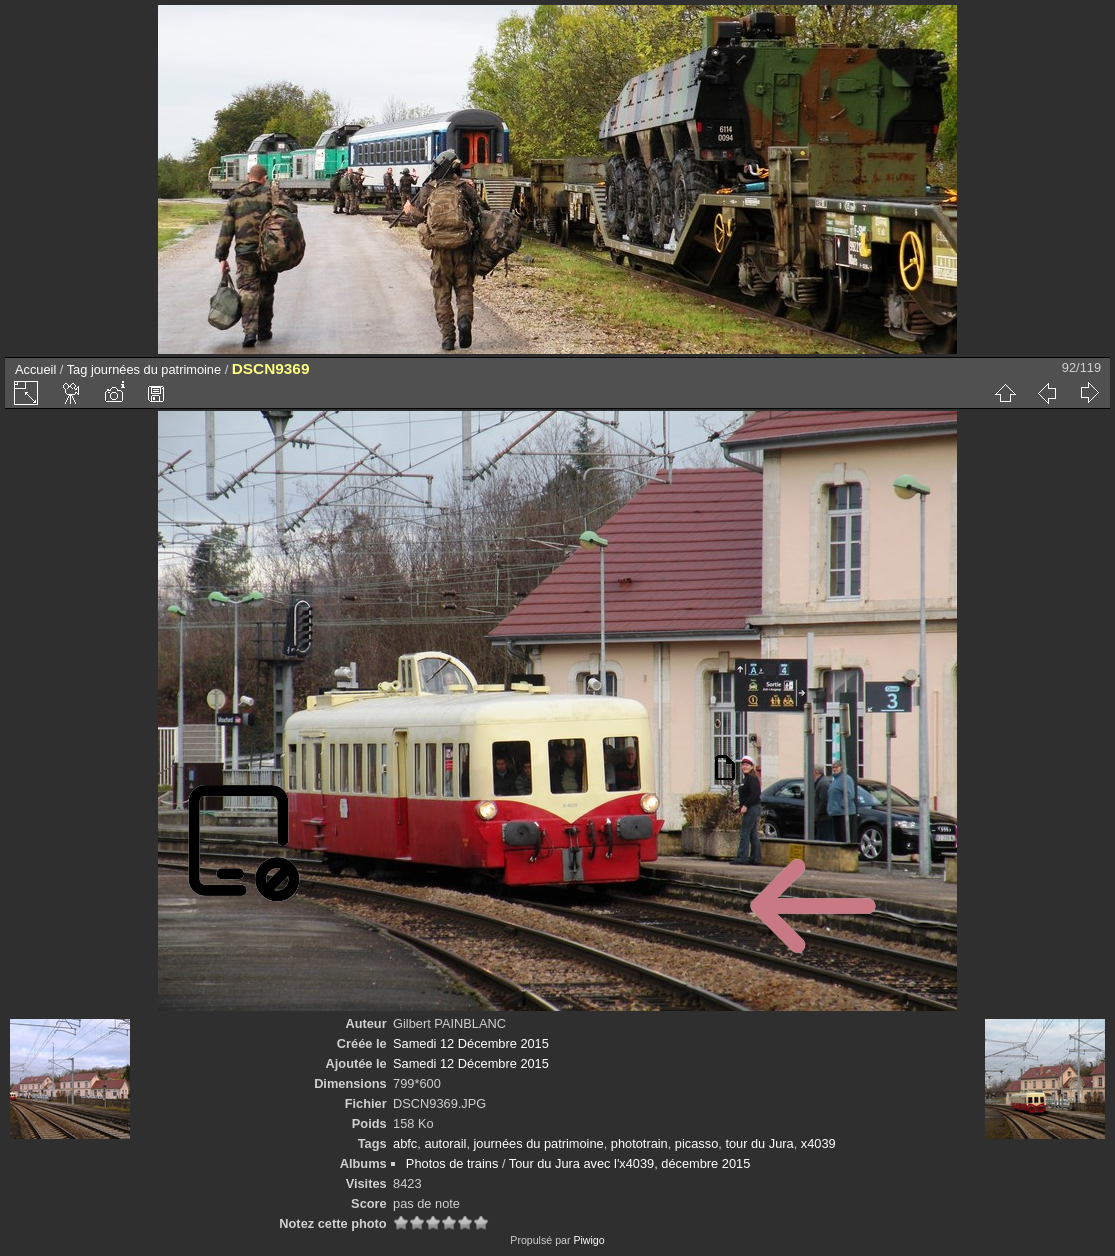 This screenshot has width=1115, height=1256. Describe the element at coordinates (813, 906) in the screenshot. I see `go back to the previous screen` at that location.